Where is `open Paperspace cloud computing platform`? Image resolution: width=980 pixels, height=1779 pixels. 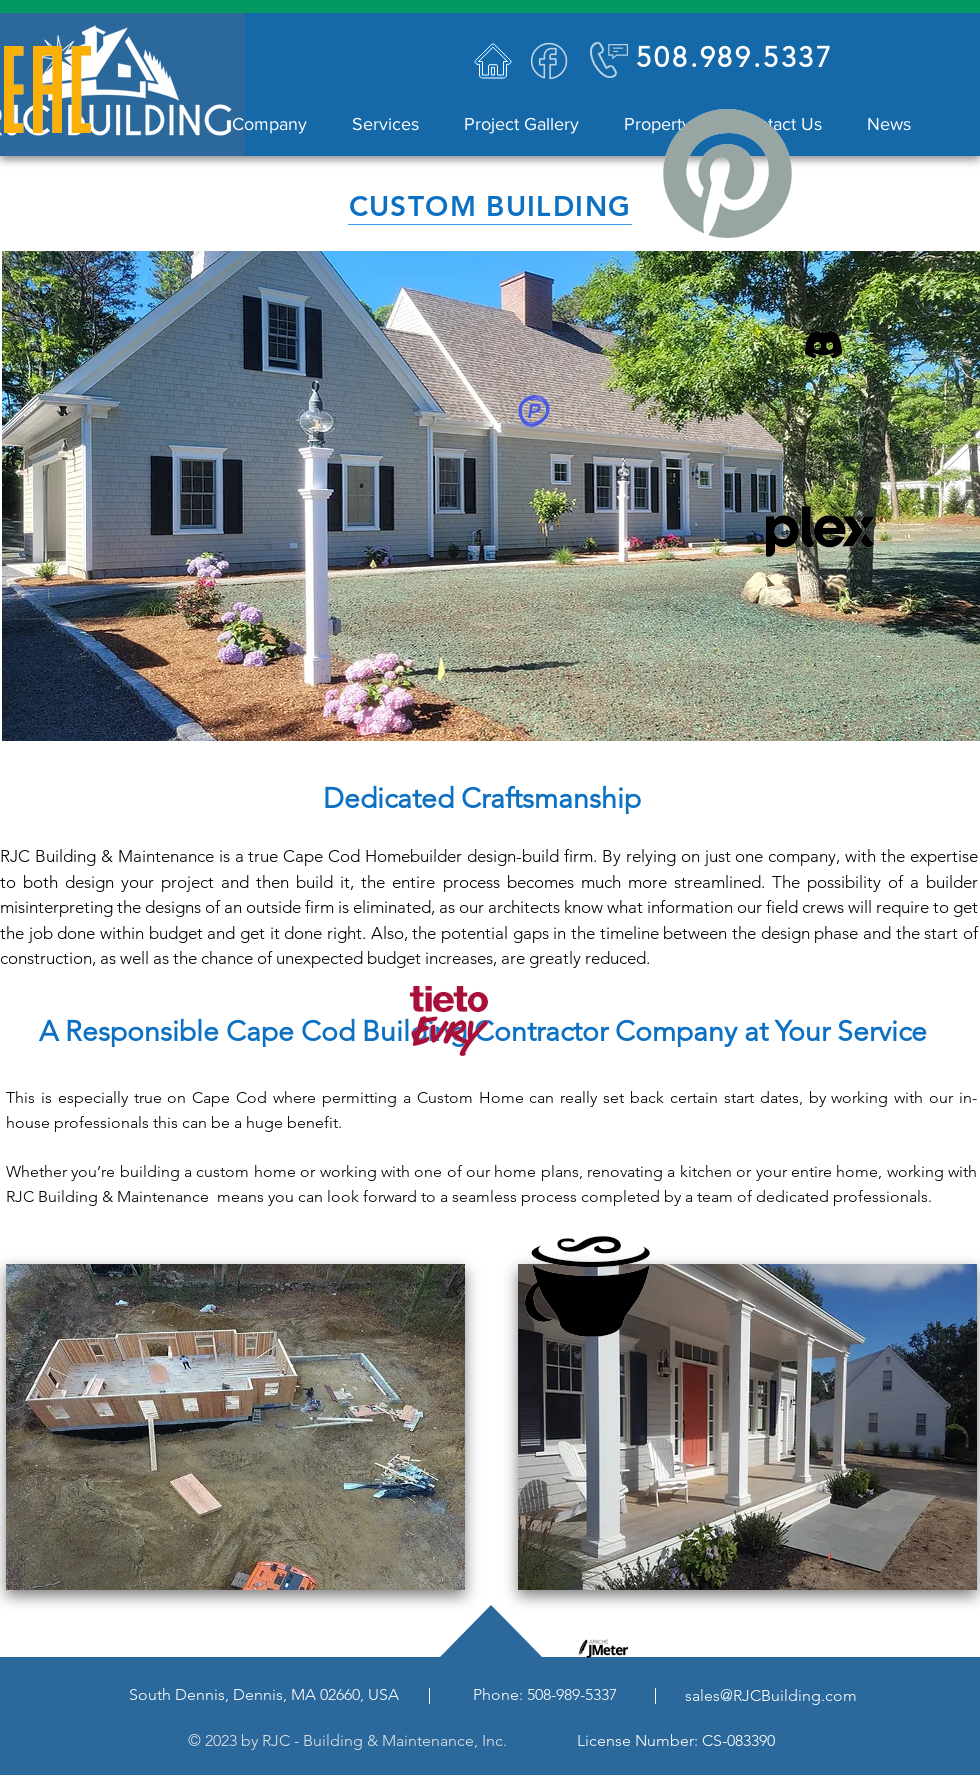
open Paperspace cloud computing platform is located at coordinates (534, 411).